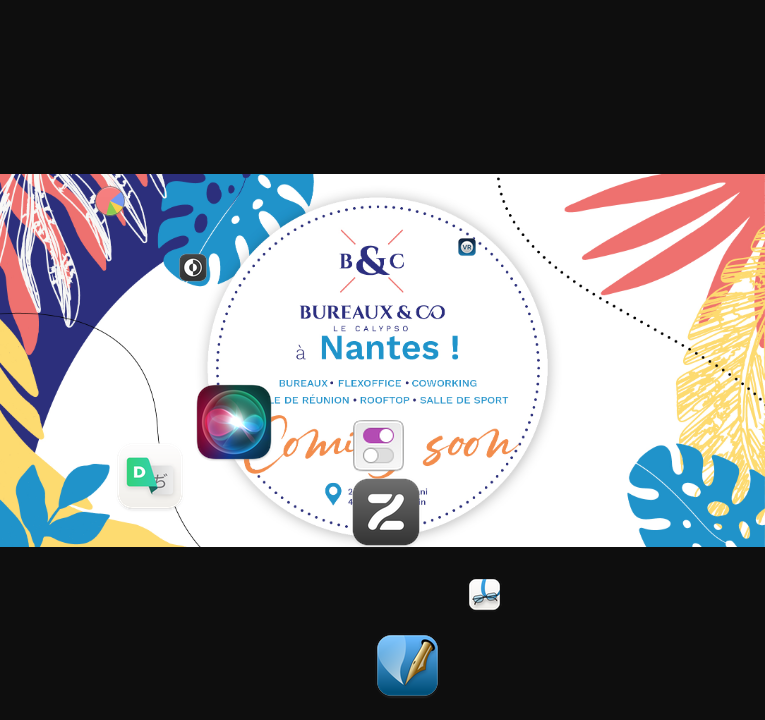 Image resolution: width=765 pixels, height=720 pixels. What do you see at coordinates (484, 594) in the screenshot?
I see `open okular document viewer` at bounding box center [484, 594].